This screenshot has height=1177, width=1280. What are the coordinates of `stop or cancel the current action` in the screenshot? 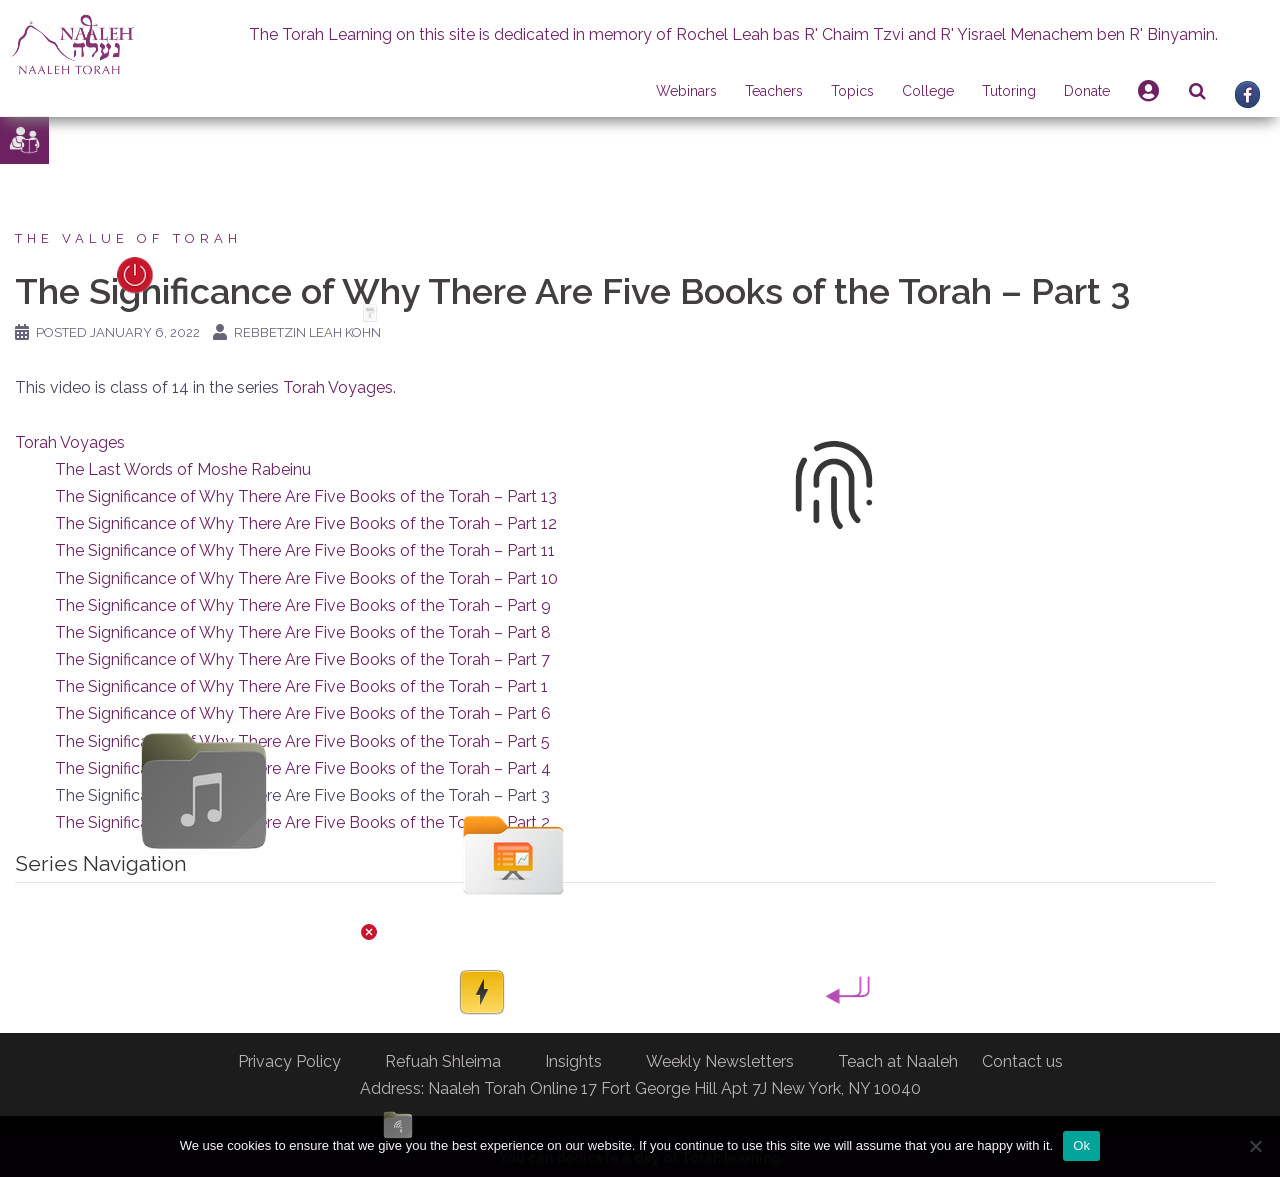 It's located at (369, 932).